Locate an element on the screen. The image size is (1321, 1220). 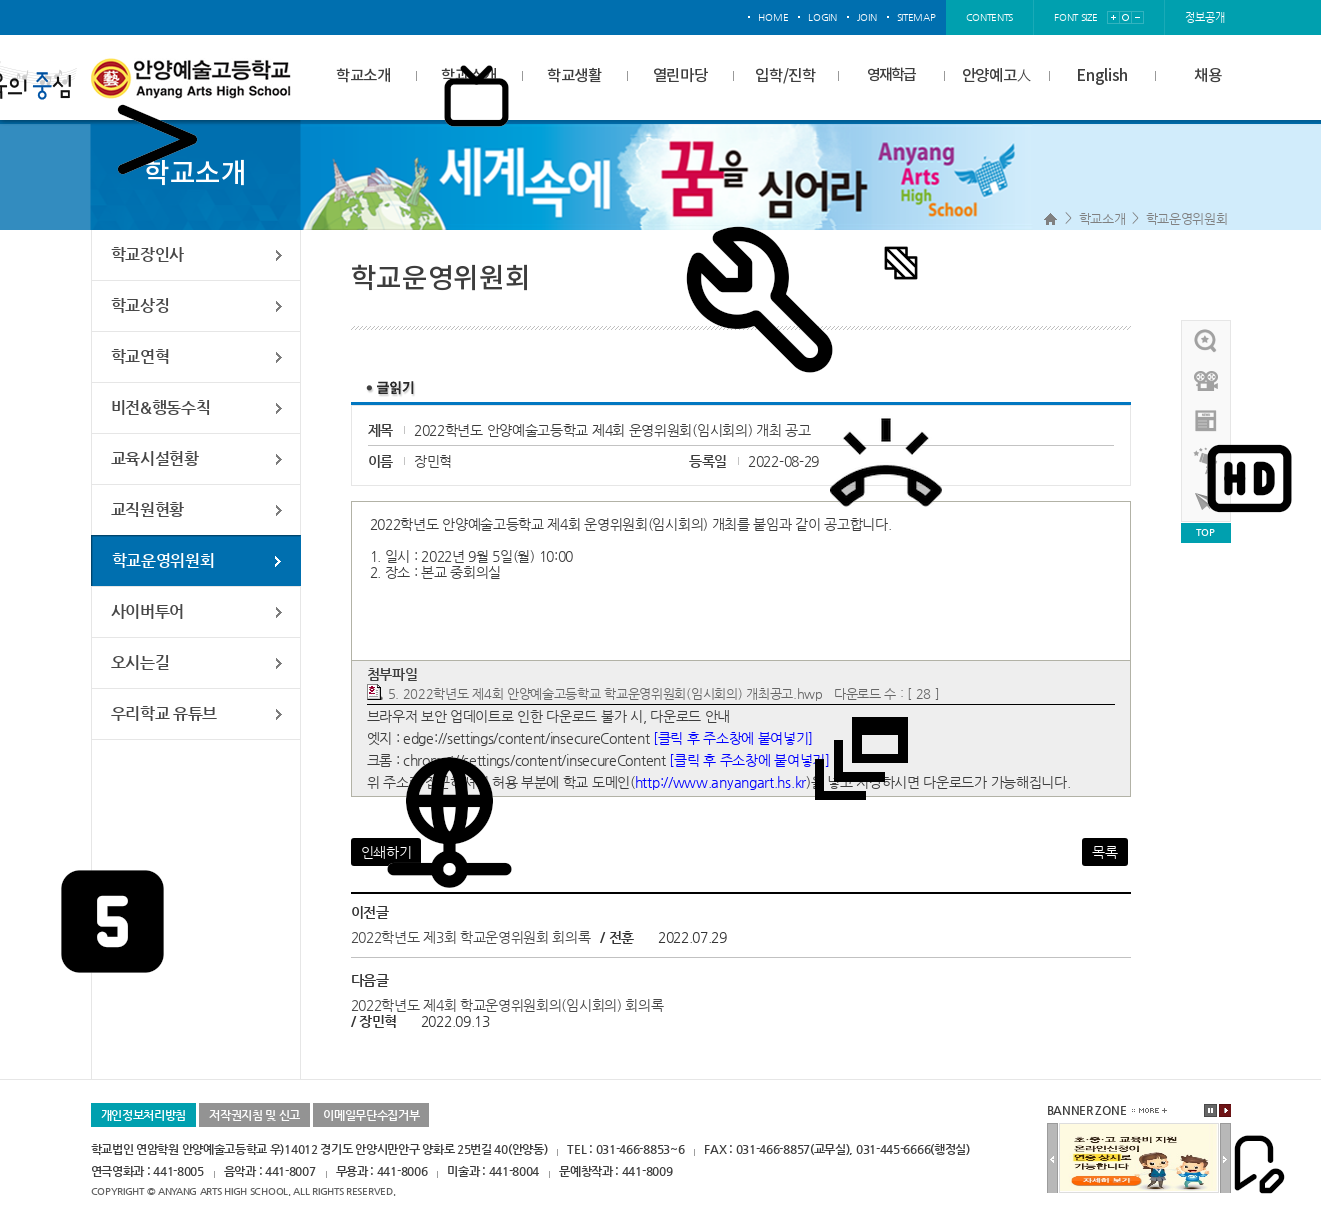
view network connection status is located at coordinates (449, 819).